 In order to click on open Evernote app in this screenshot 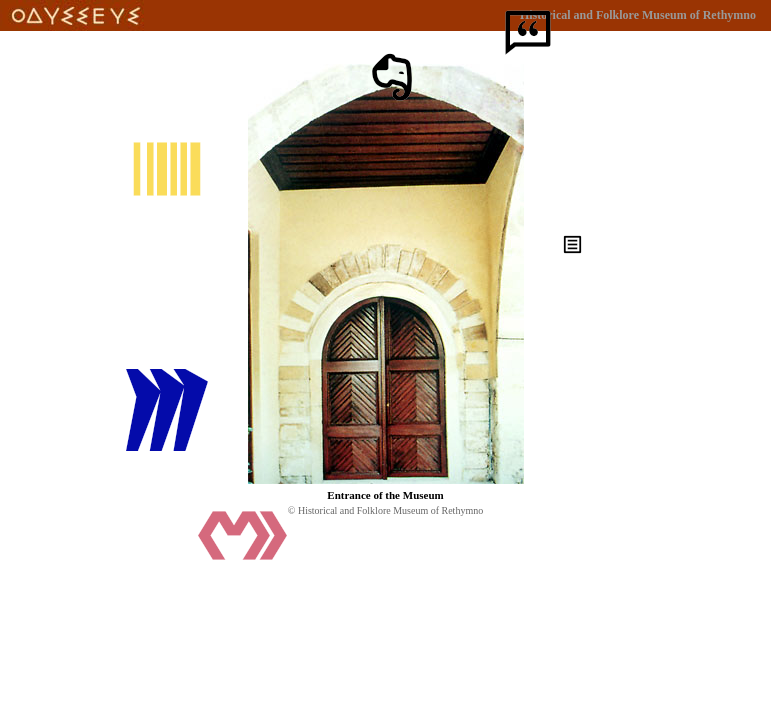, I will do `click(392, 76)`.